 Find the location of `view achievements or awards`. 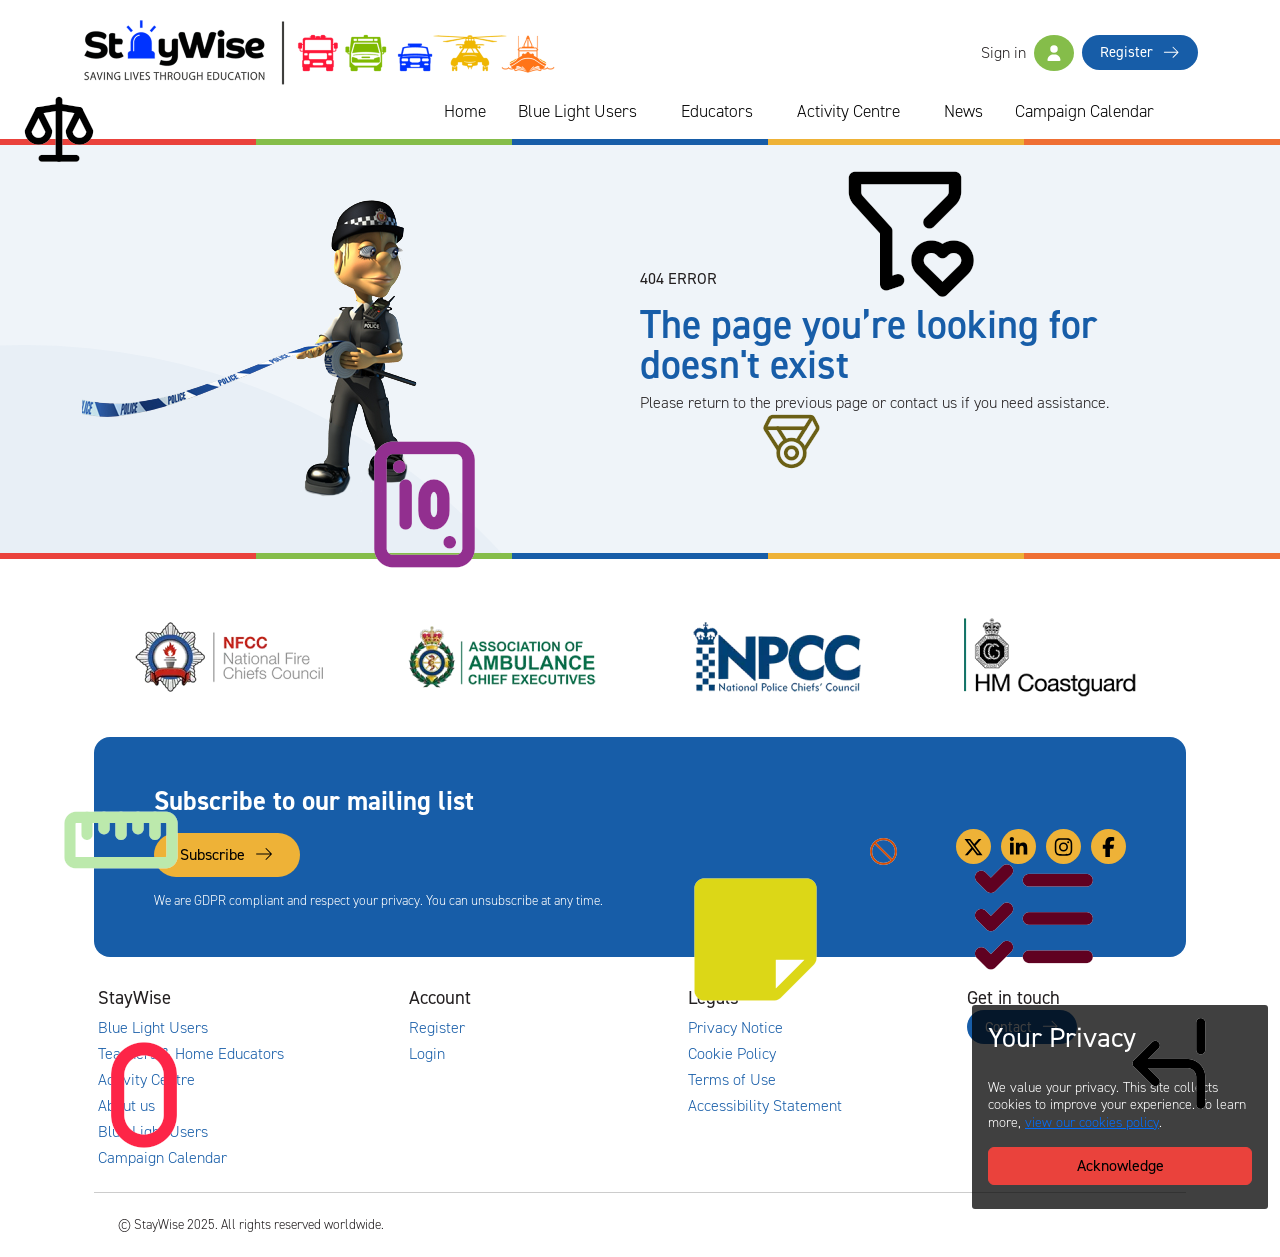

view achievements or awards is located at coordinates (791, 441).